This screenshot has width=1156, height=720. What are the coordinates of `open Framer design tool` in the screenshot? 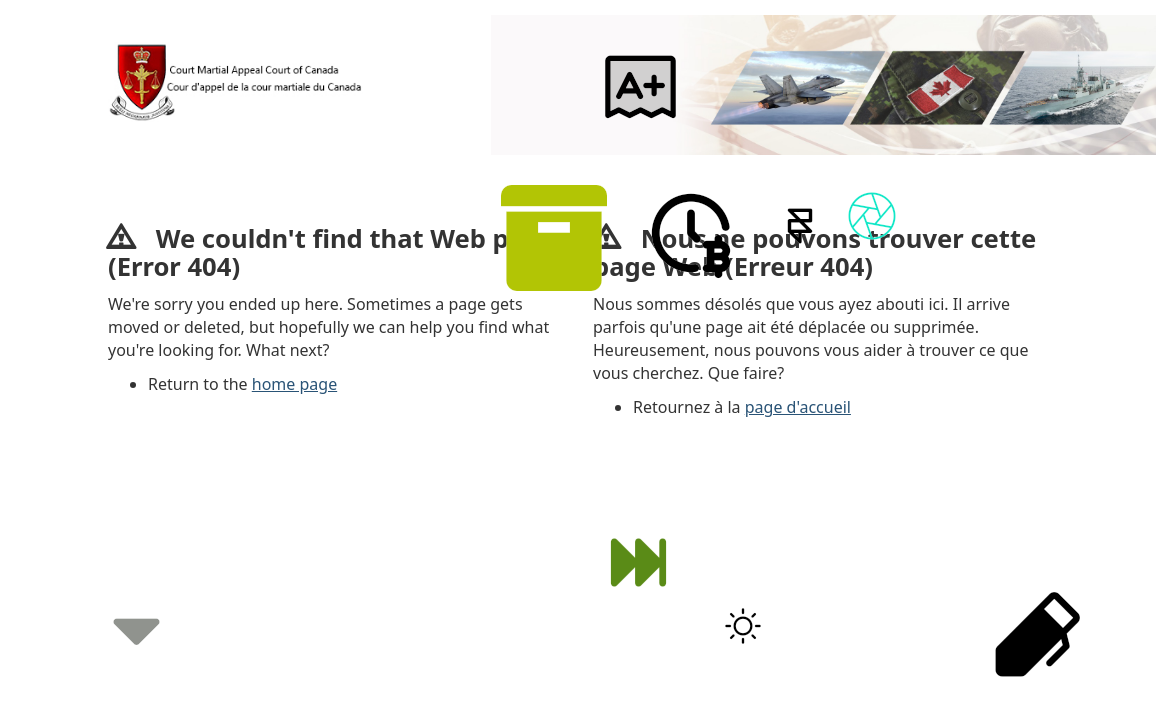 It's located at (800, 226).